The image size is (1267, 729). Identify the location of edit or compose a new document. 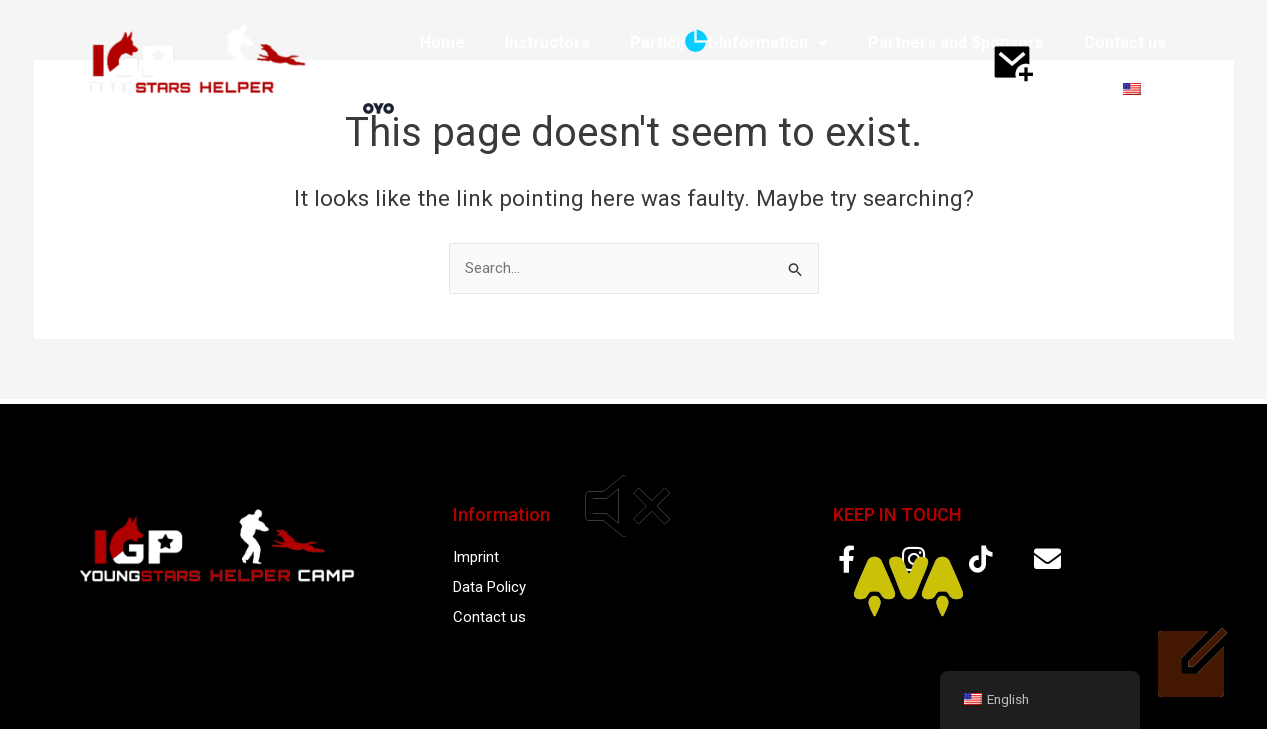
(1191, 664).